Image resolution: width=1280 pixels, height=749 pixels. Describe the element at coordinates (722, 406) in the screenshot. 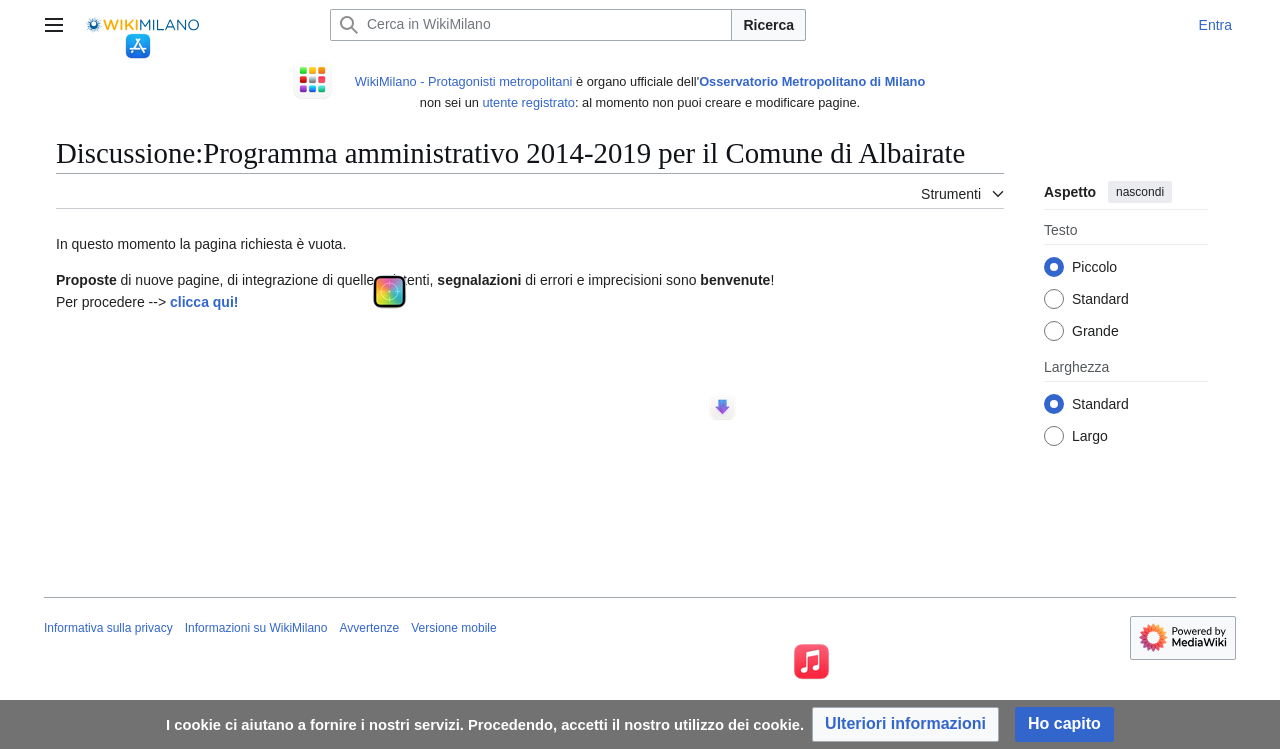

I see `open fragments download manager` at that location.